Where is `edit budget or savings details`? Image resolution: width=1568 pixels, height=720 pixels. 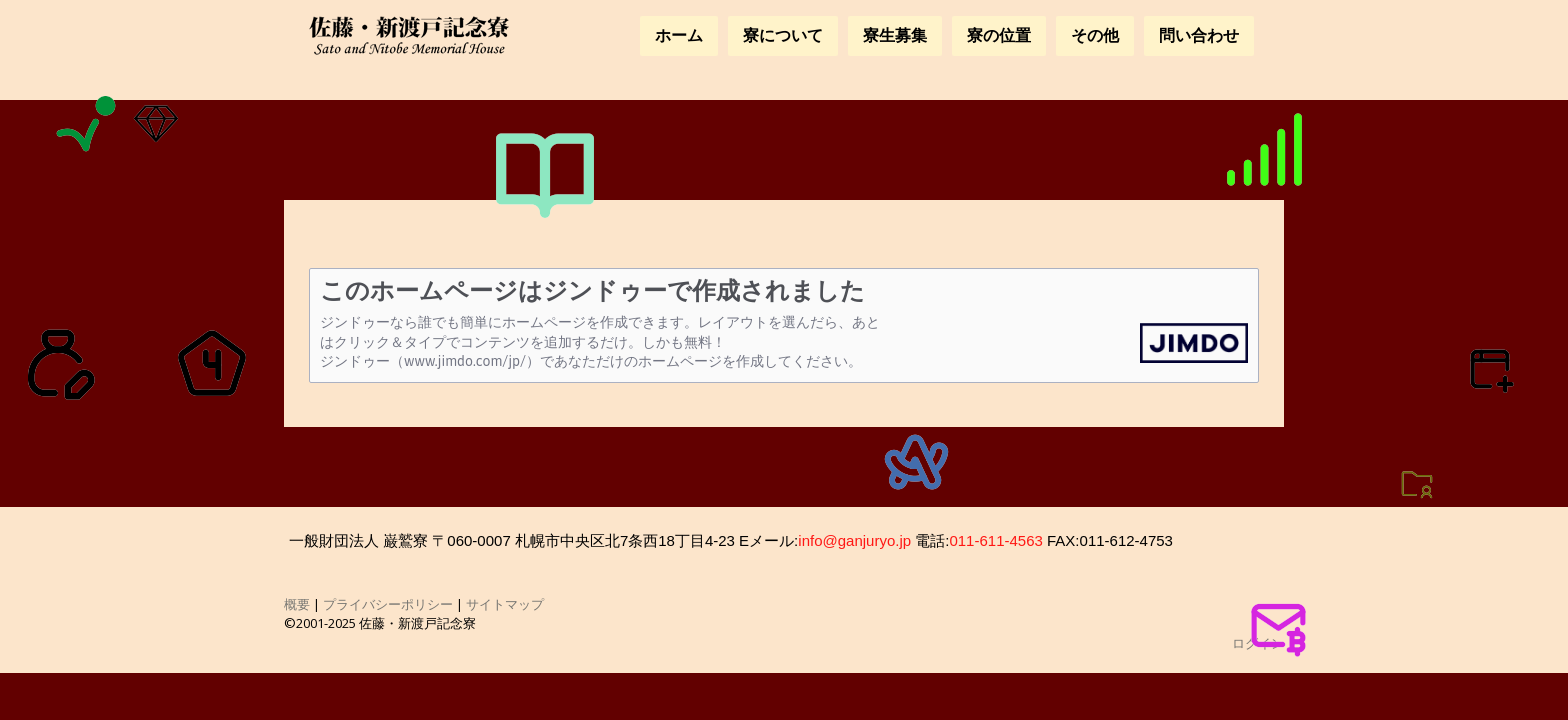
edit budget or savings details is located at coordinates (58, 363).